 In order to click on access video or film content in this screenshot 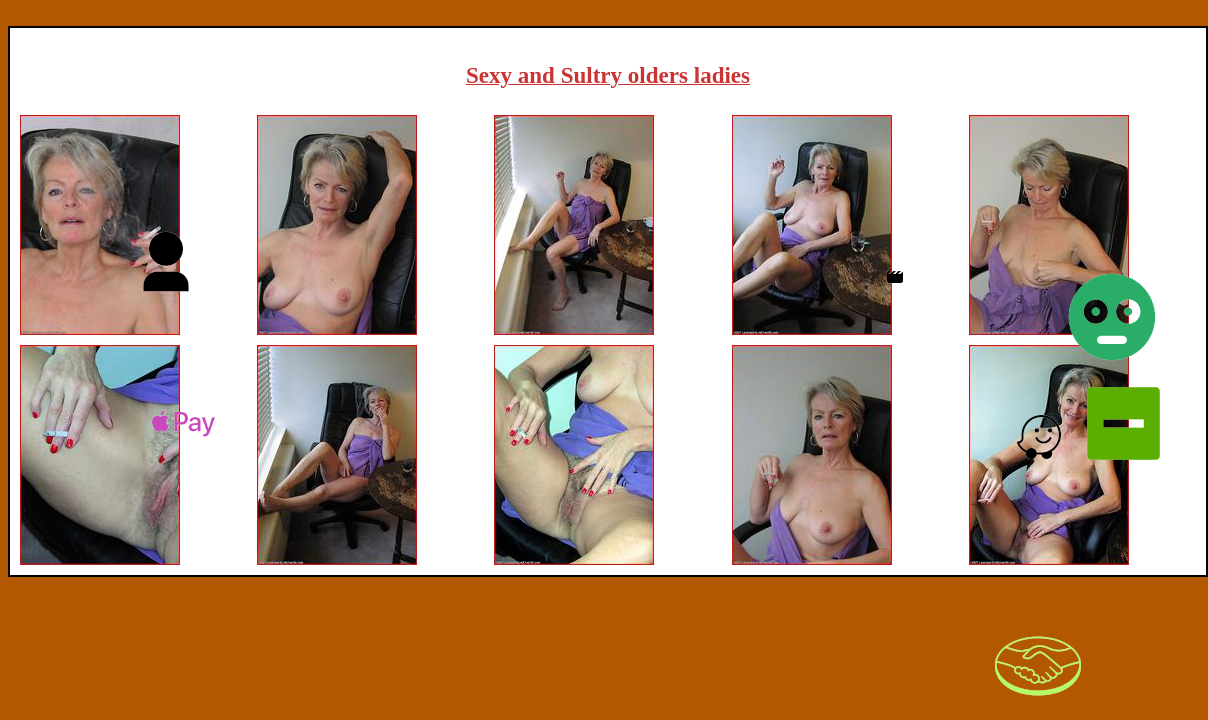, I will do `click(895, 277)`.